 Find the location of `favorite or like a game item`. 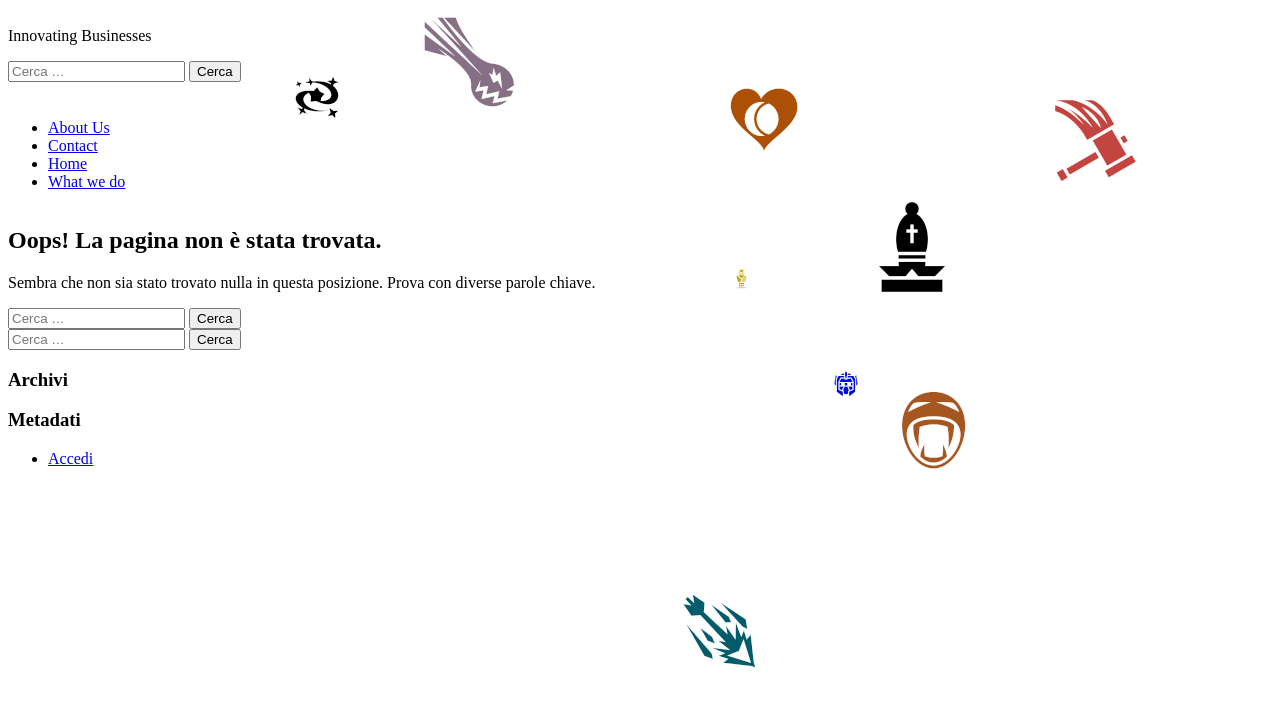

favorite or like a game item is located at coordinates (764, 119).